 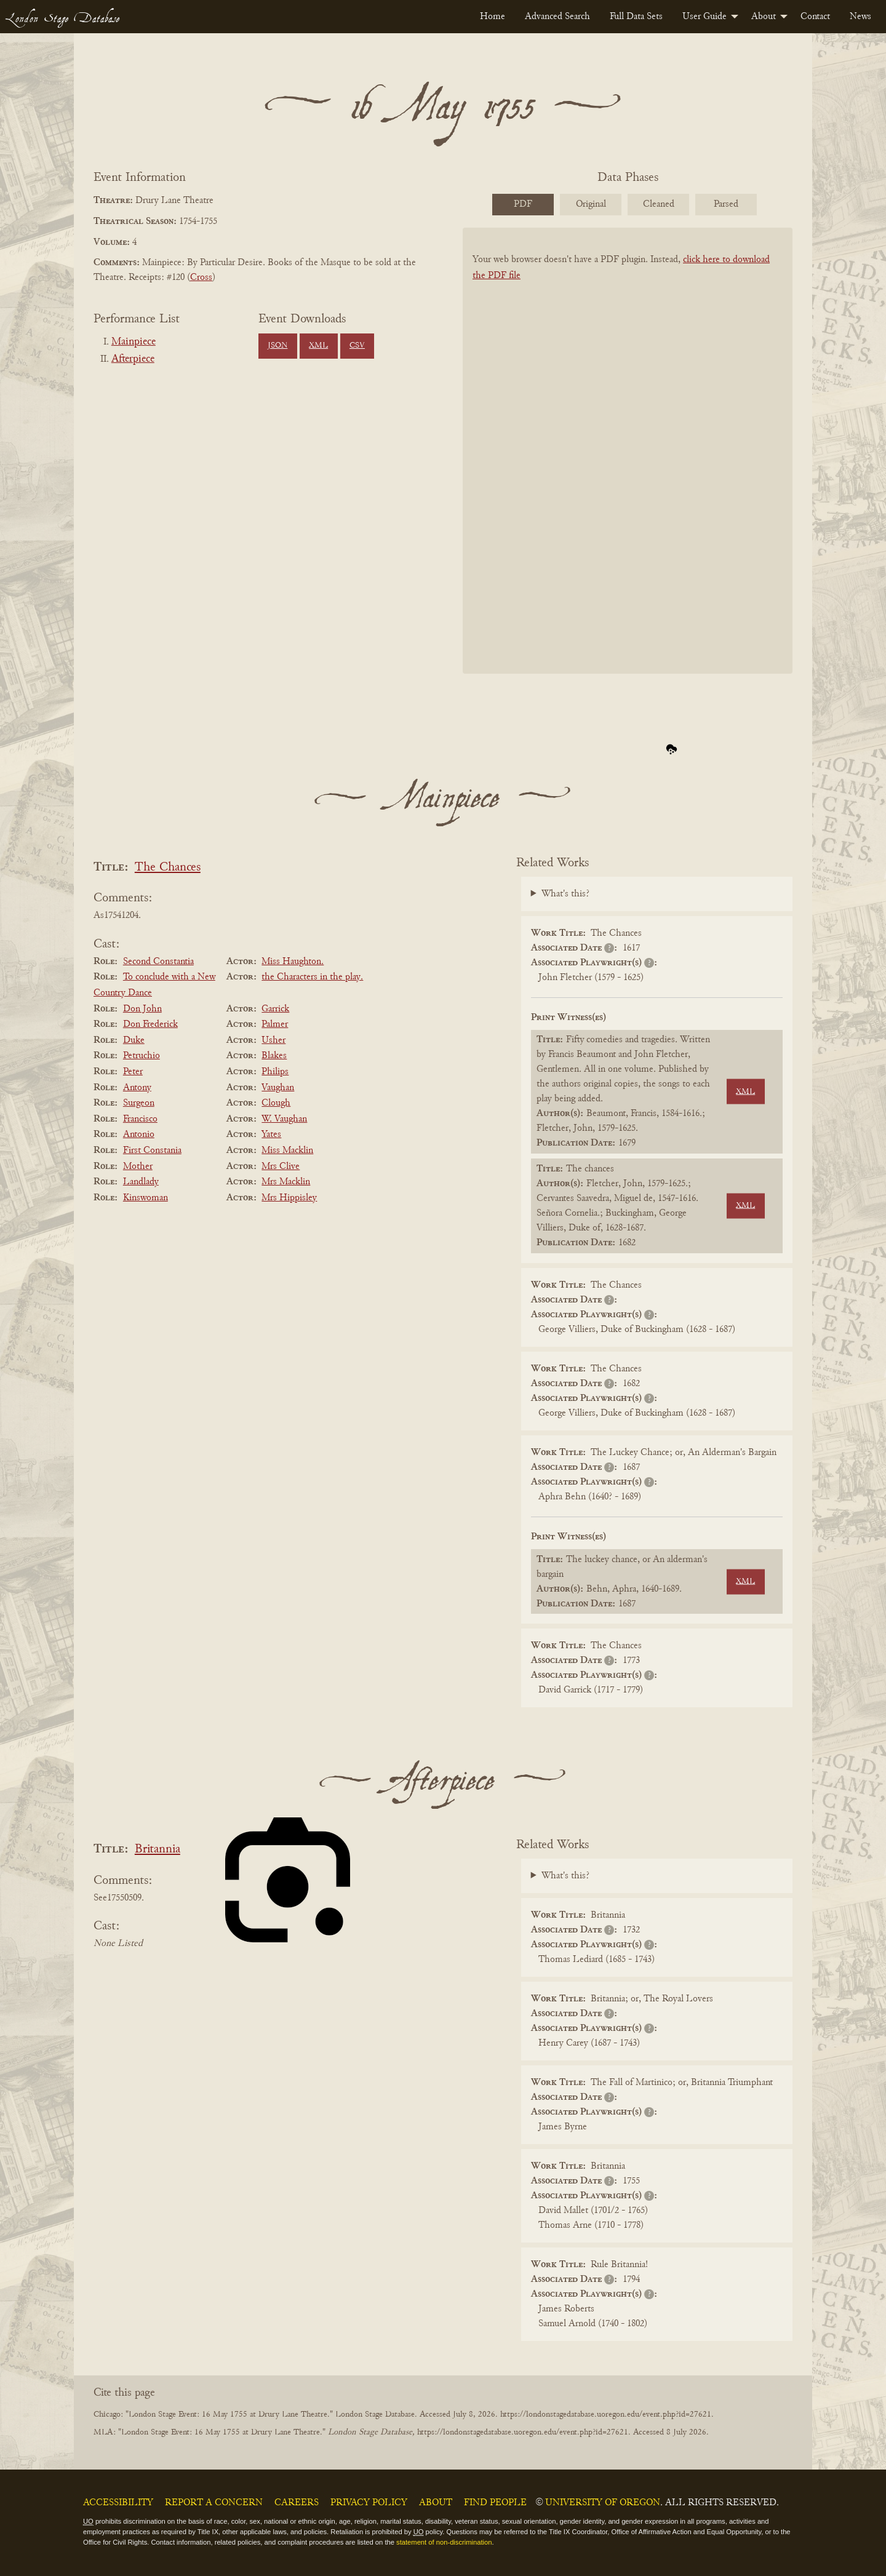 I want to click on indicates hail weather conditions, so click(x=671, y=749).